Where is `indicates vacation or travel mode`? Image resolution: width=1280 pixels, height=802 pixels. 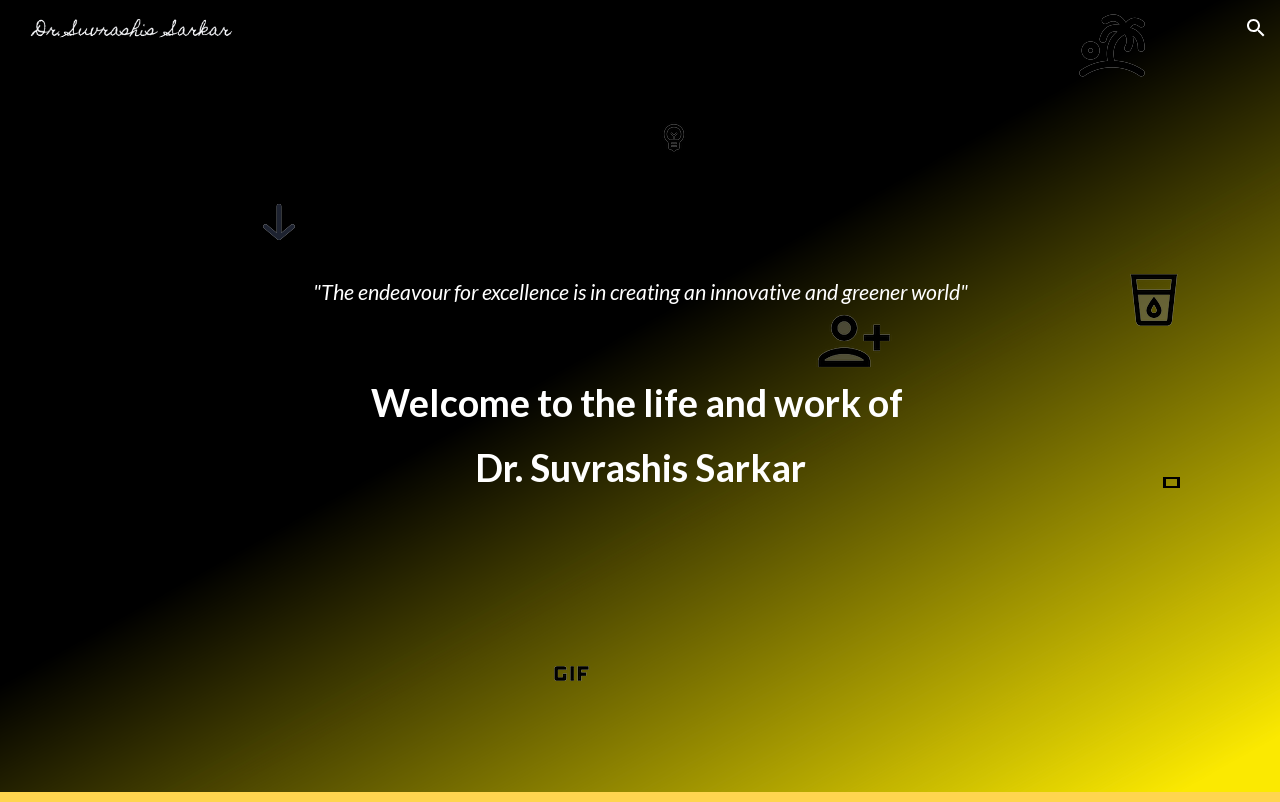
indicates vacation or travel mode is located at coordinates (1112, 46).